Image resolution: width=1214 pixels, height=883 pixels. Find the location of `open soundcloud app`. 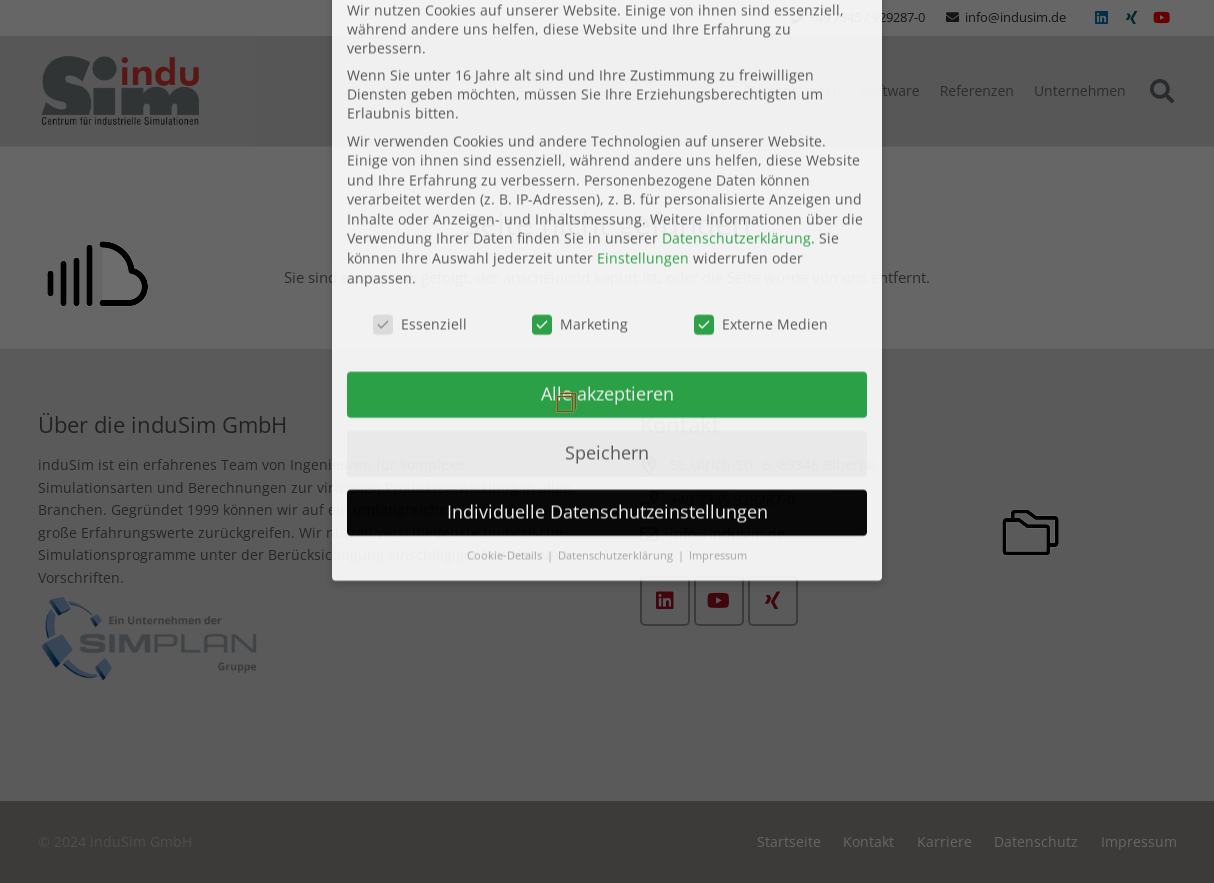

open soundcloud app is located at coordinates (96, 277).